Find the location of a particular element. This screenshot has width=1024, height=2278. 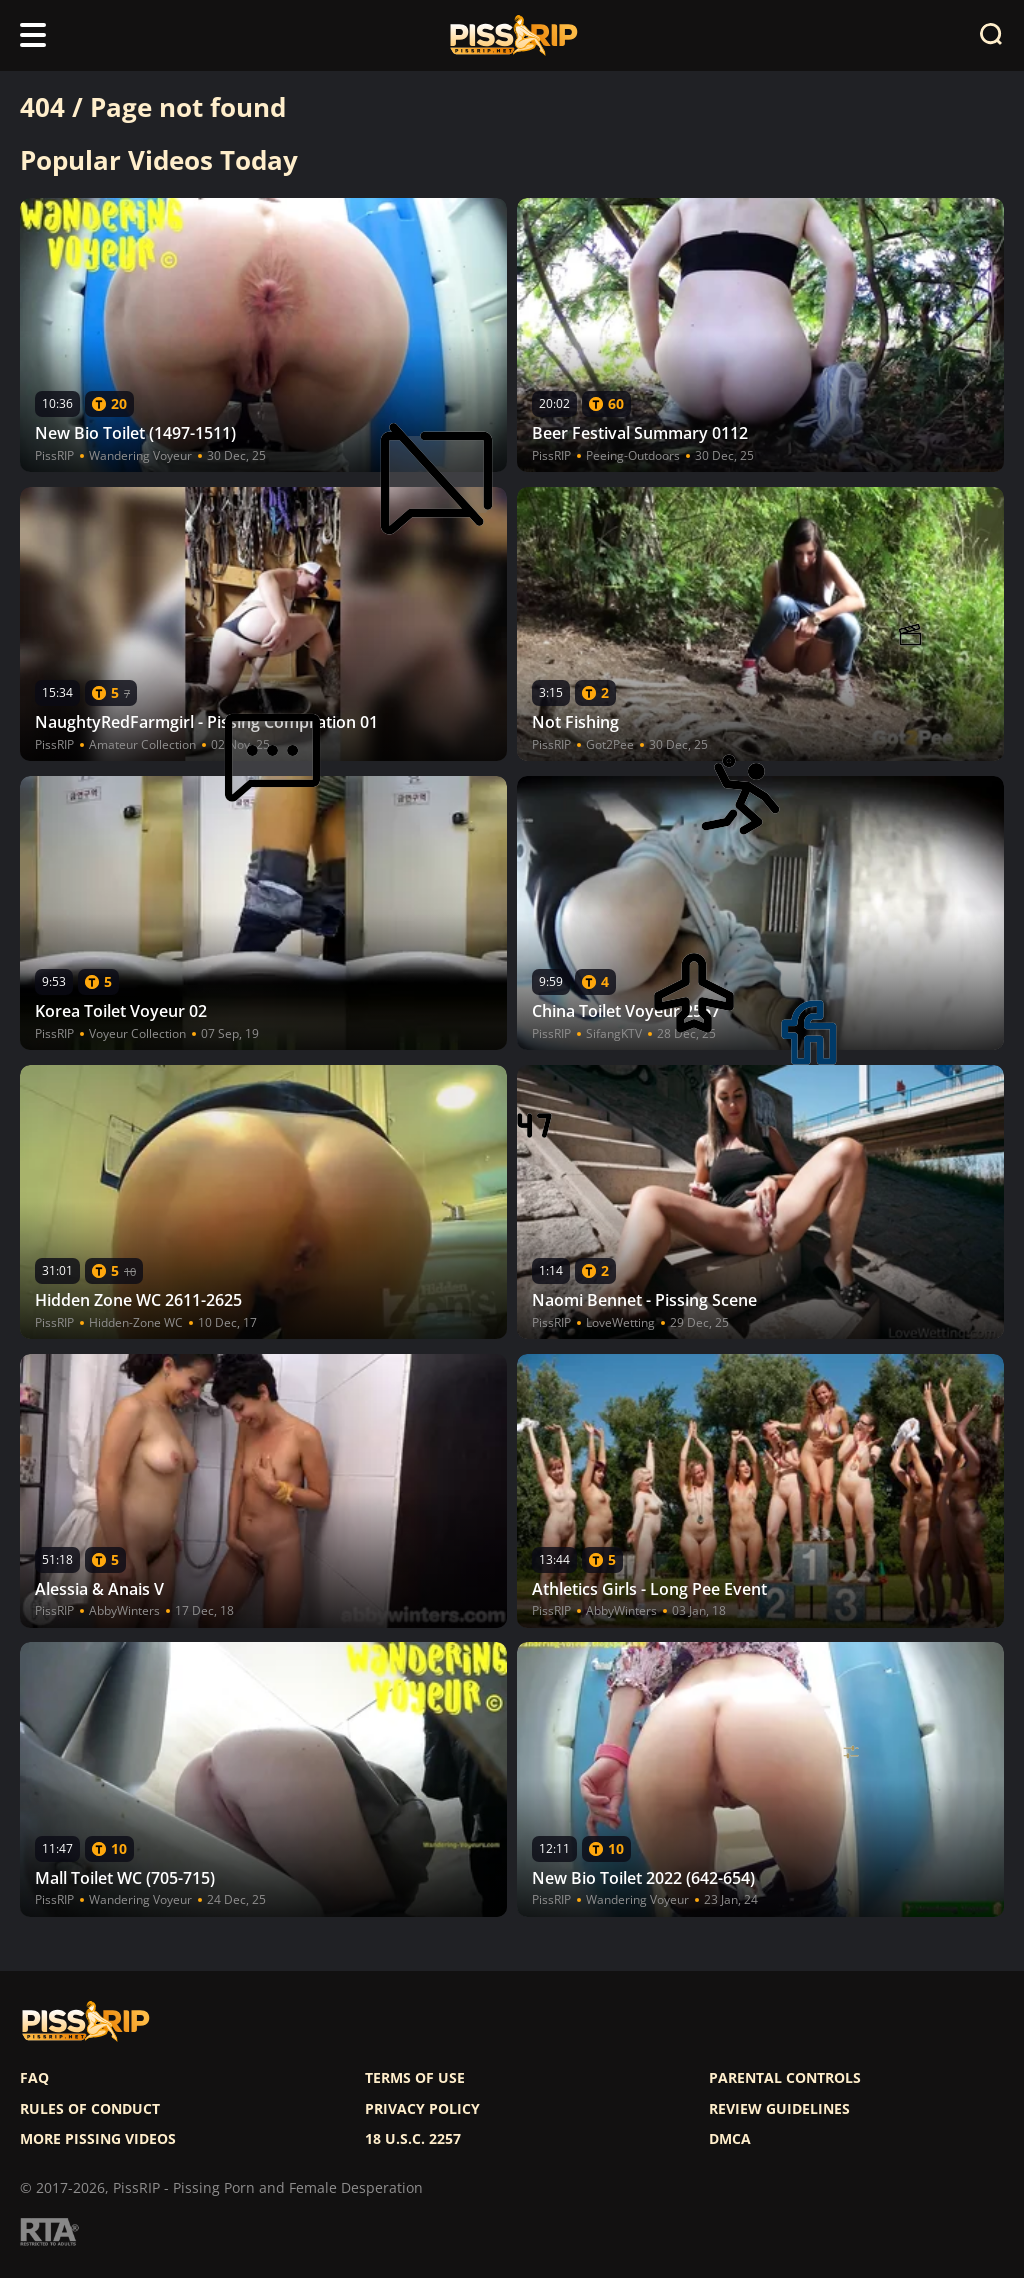

open fiverr freelance marketplace is located at coordinates (810, 1032).